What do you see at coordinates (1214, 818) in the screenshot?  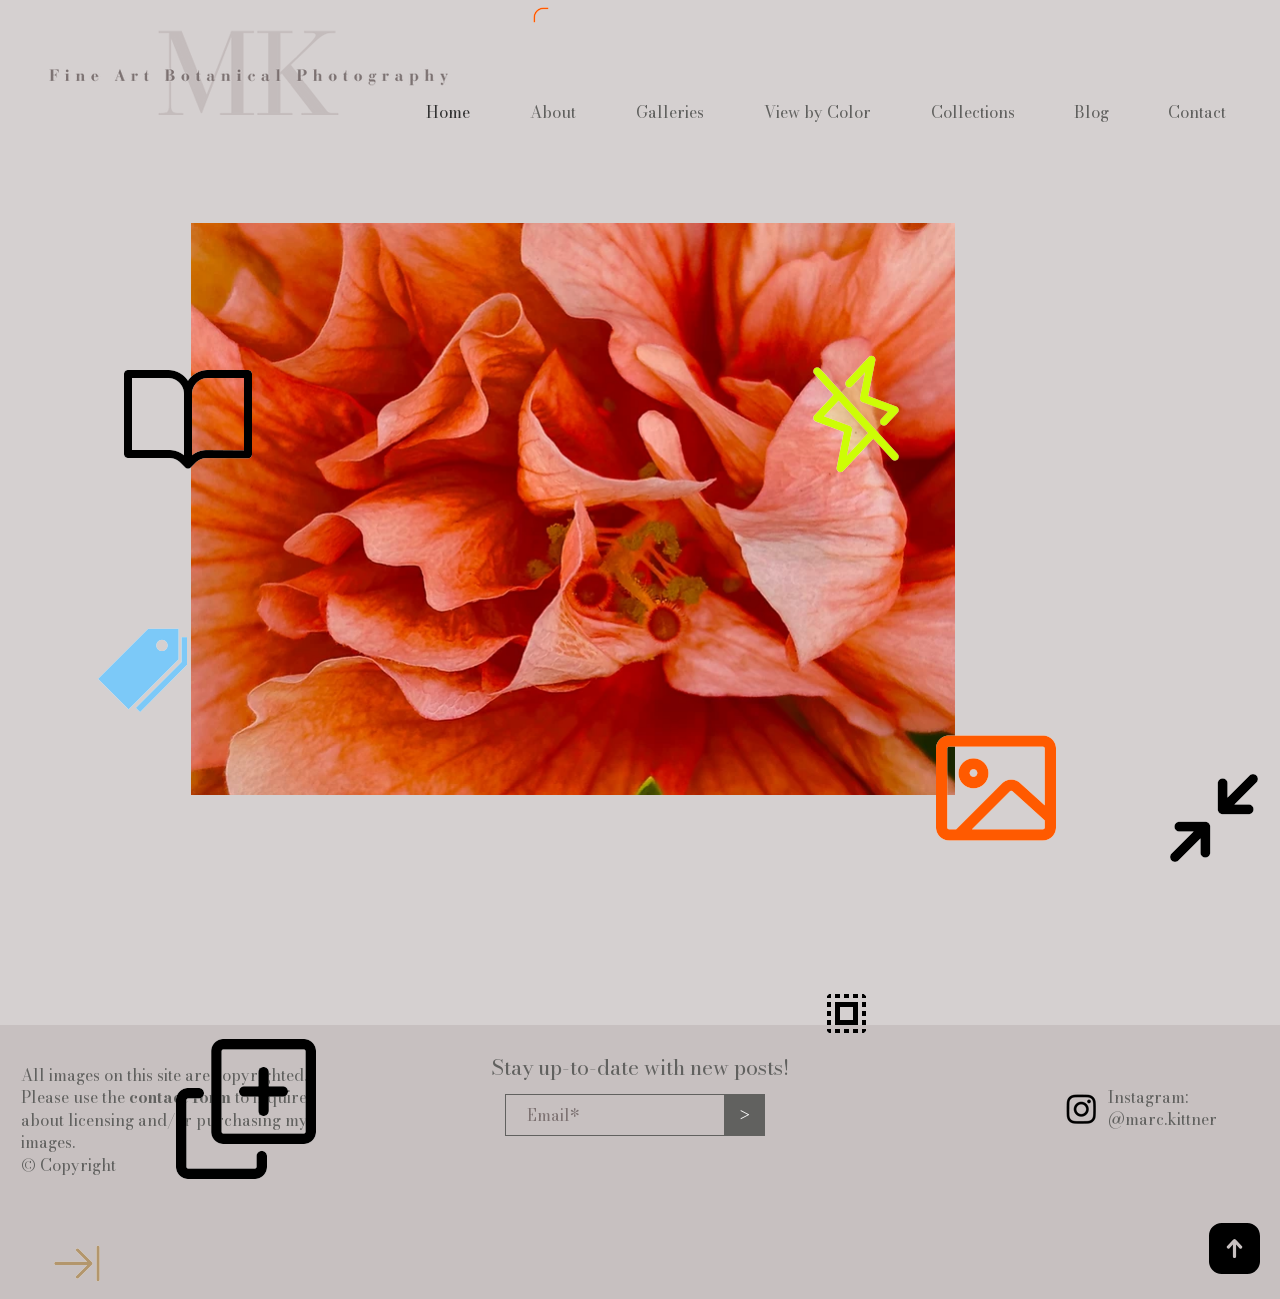 I see `minimize or collapse the current window` at bounding box center [1214, 818].